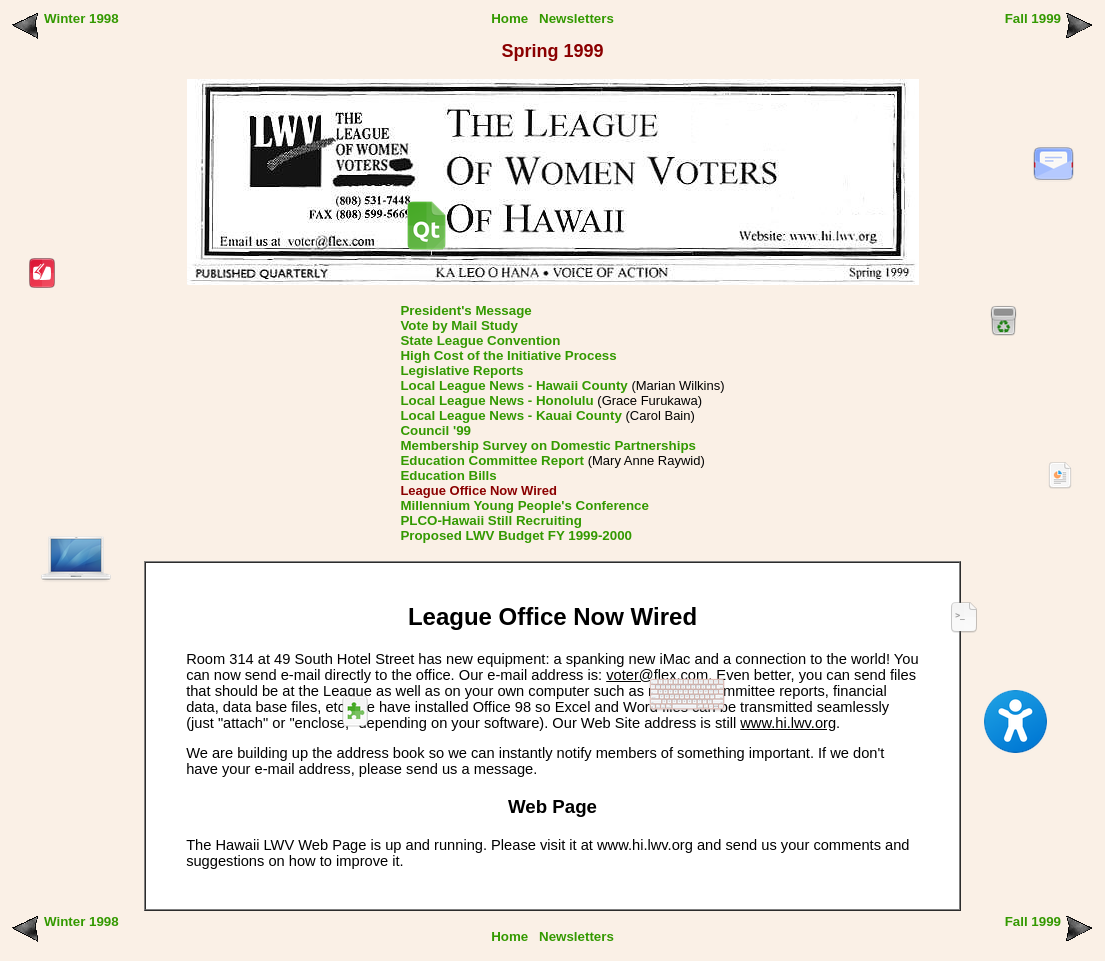 The width and height of the screenshot is (1105, 961). What do you see at coordinates (42, 273) in the screenshot?
I see `an eps vector file` at bounding box center [42, 273].